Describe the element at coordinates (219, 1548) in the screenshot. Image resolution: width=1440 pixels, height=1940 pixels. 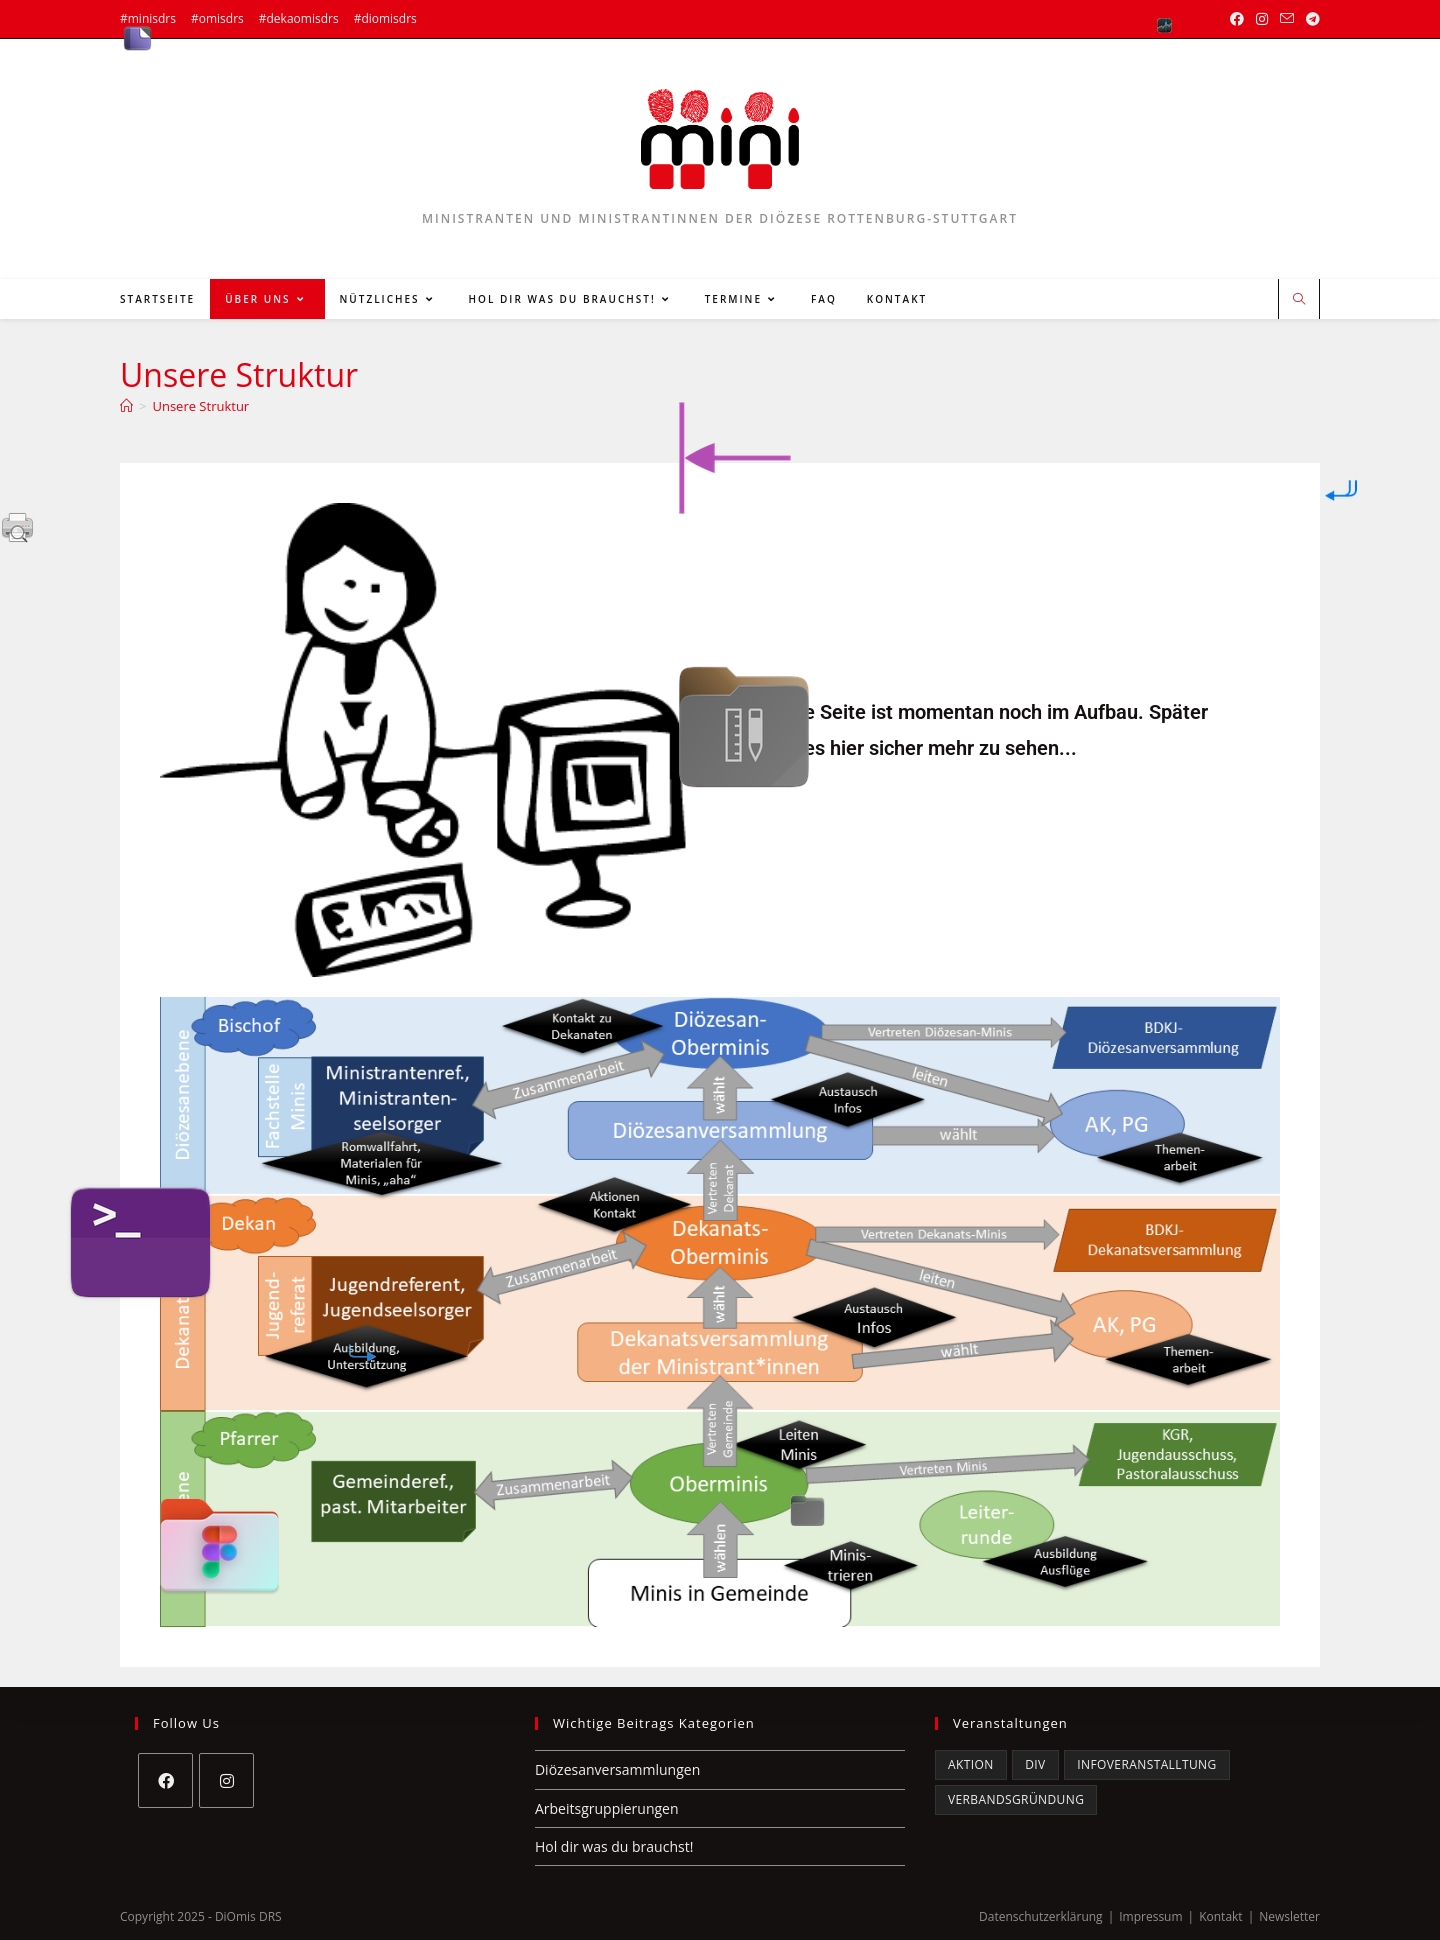
I see `open folder containing figma design files` at that location.